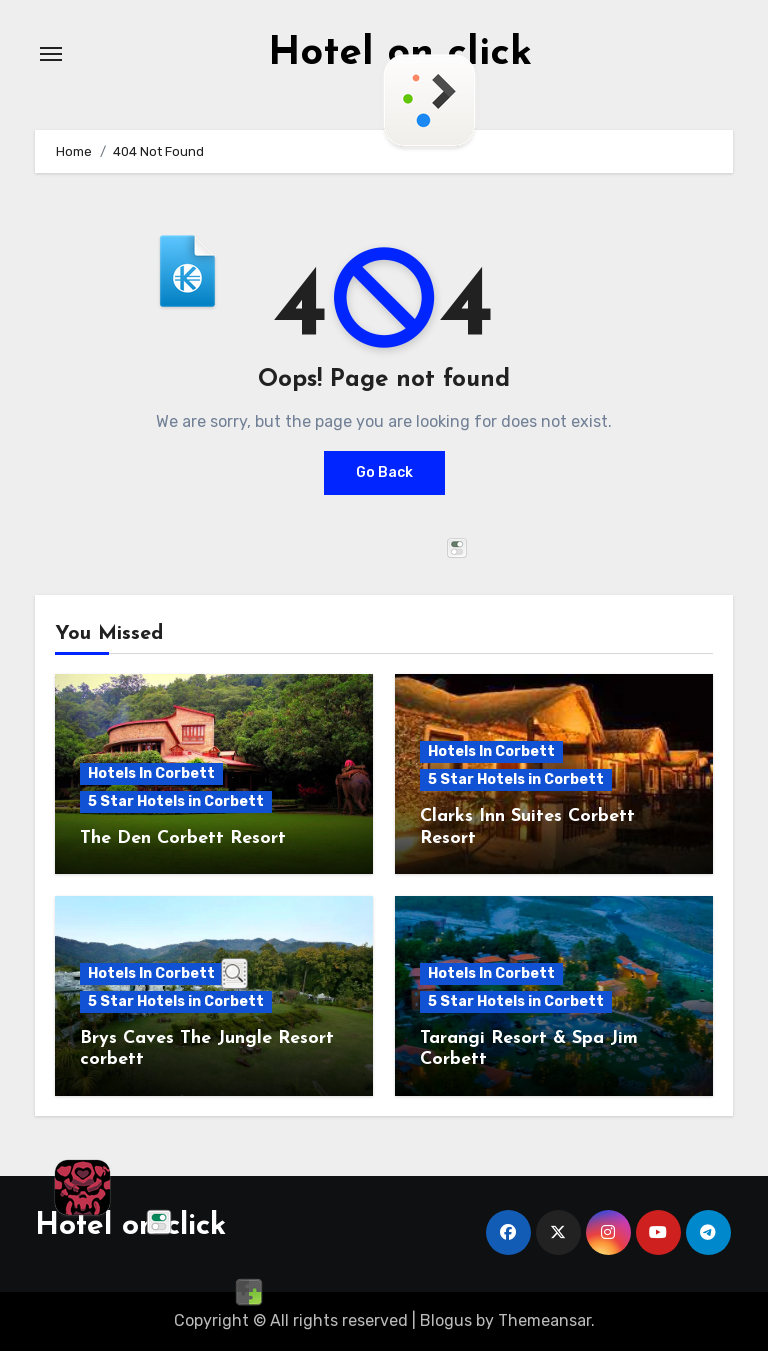 Image resolution: width=768 pixels, height=1351 pixels. What do you see at coordinates (429, 100) in the screenshot?
I see `open the KDE Plasma application menu` at bounding box center [429, 100].